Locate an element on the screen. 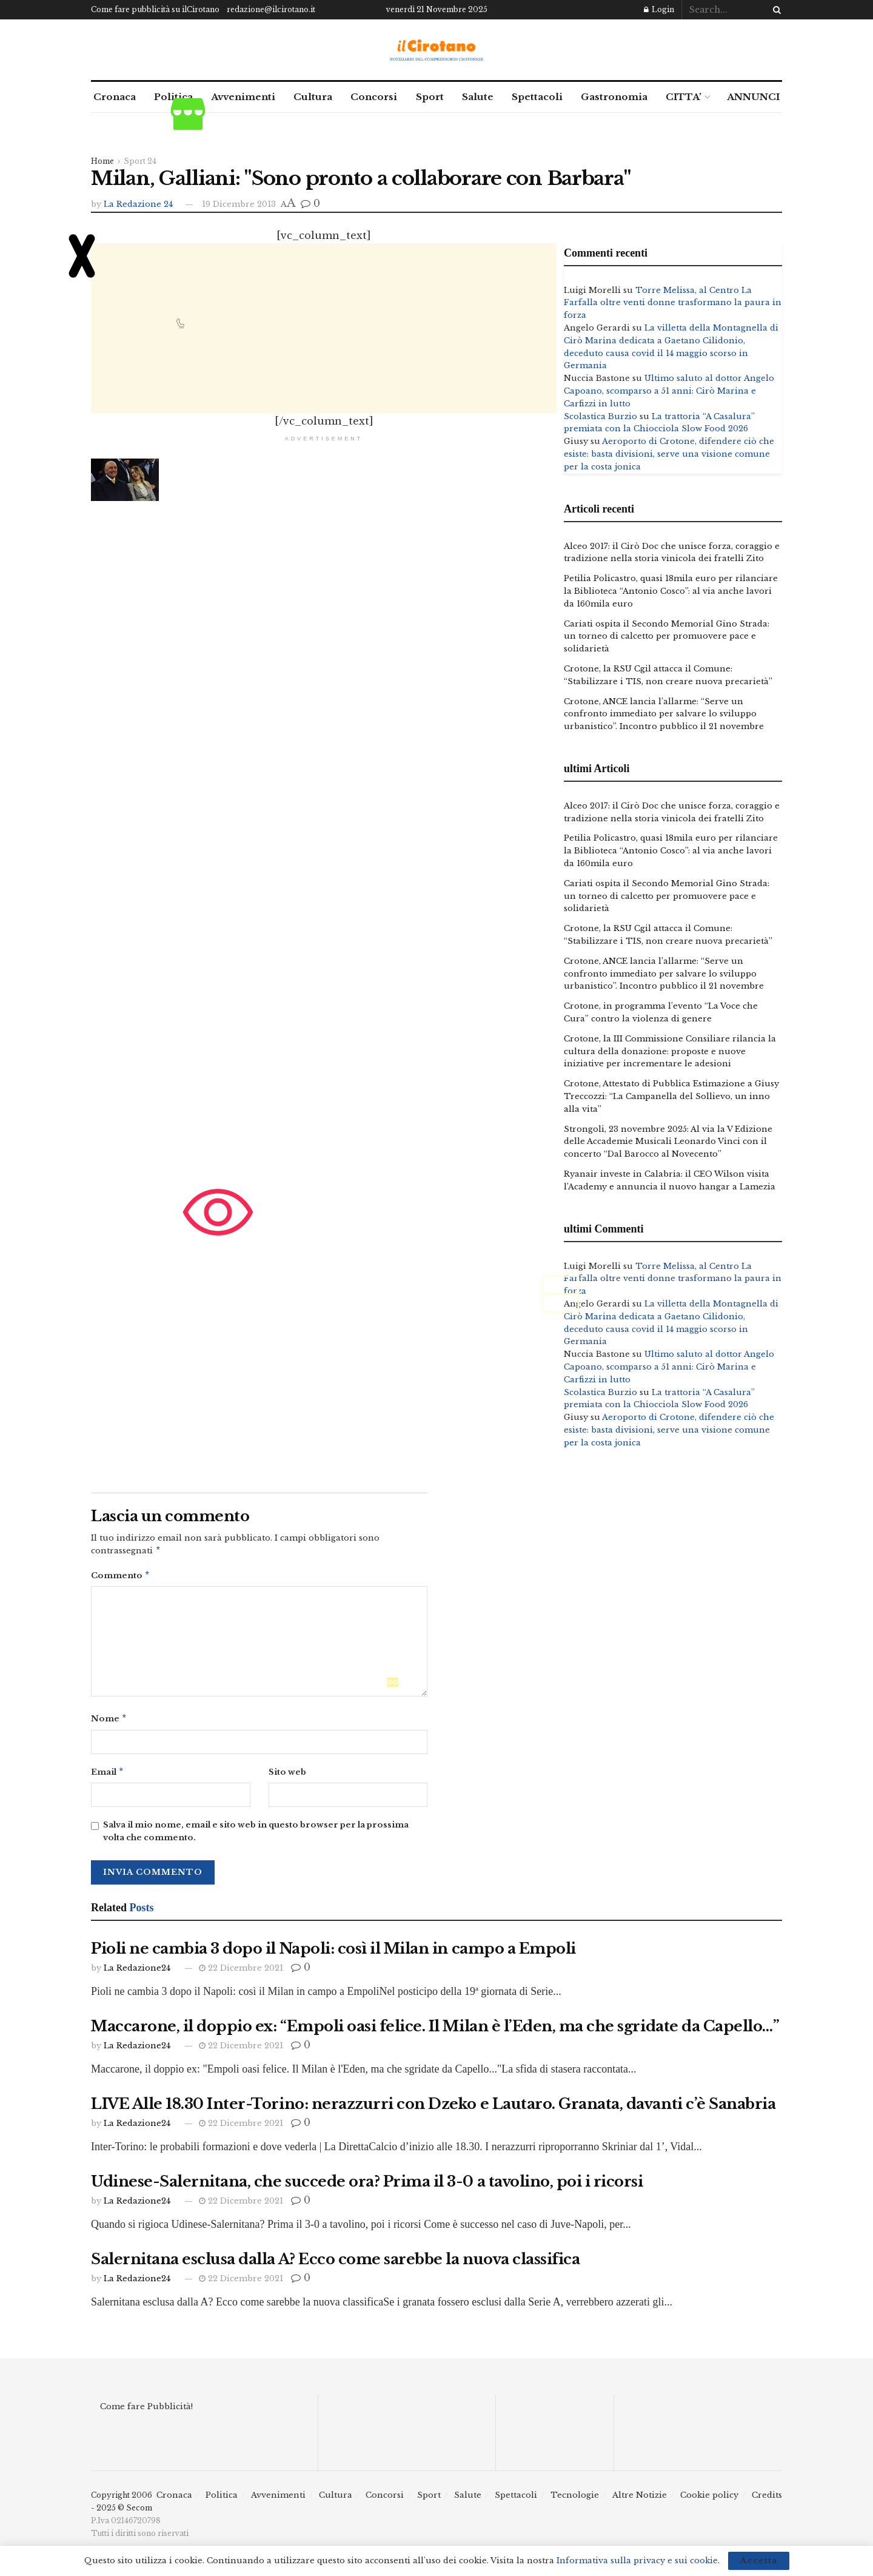 The width and height of the screenshot is (873, 2576). split view horizontally is located at coordinates (560, 1294).